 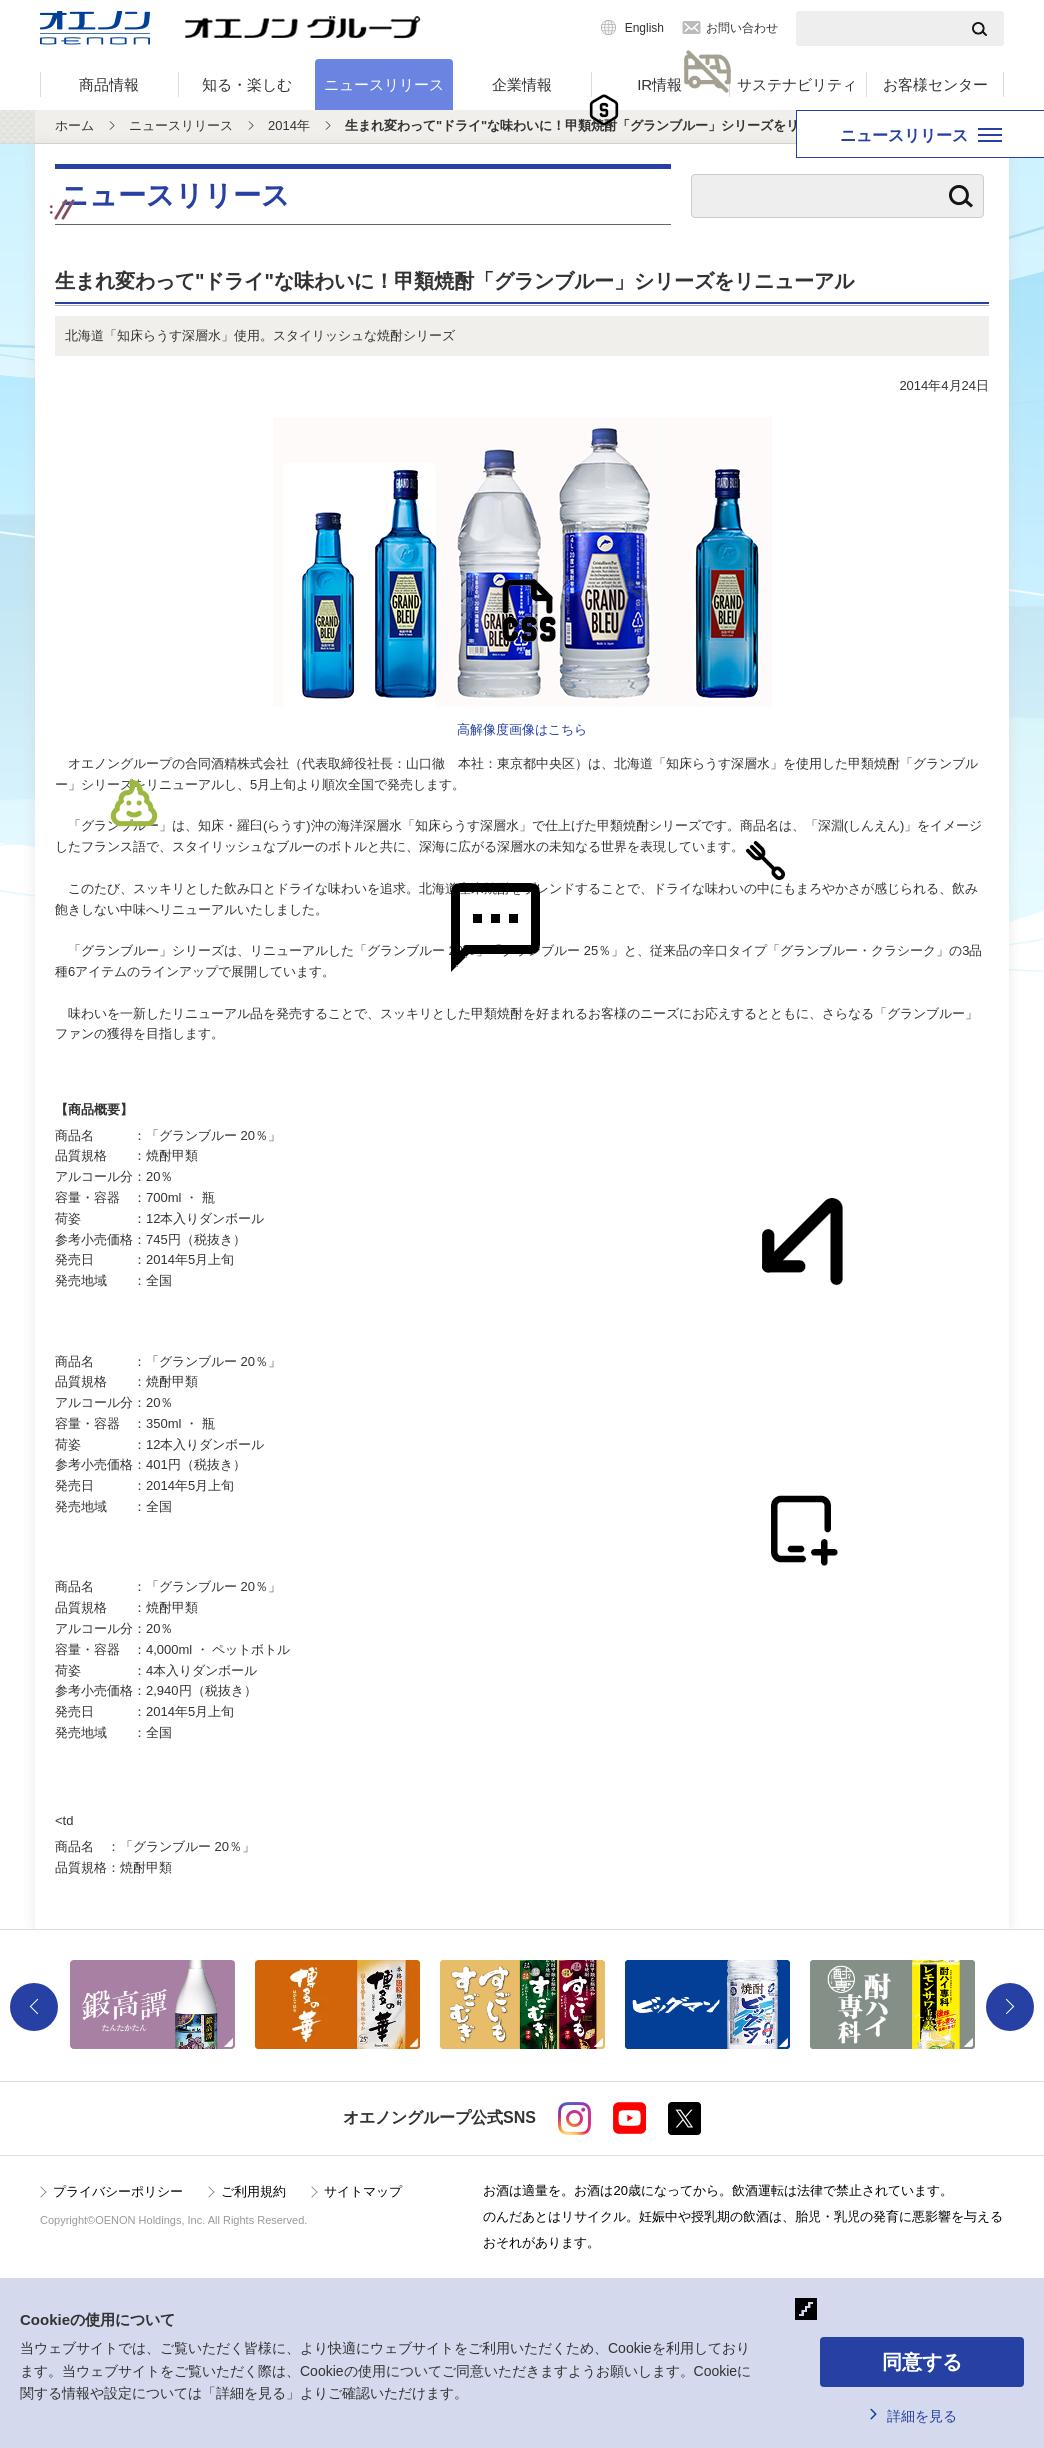 I want to click on add a new iPad device, so click(x=801, y=1529).